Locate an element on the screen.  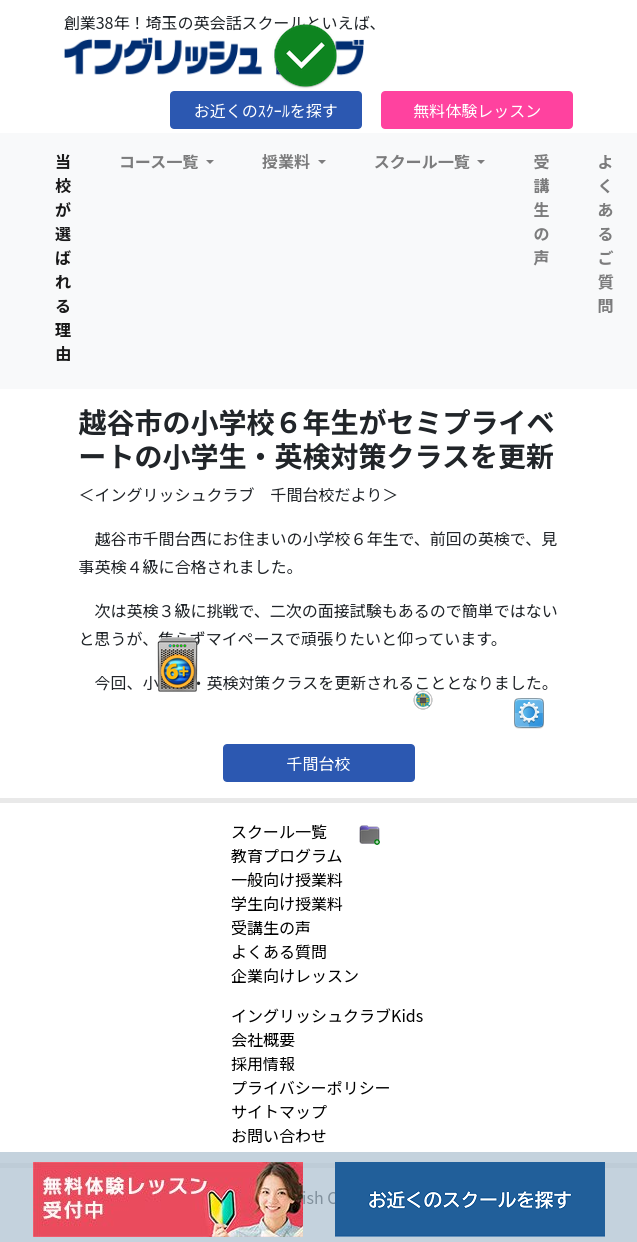
dropbox file is synced and up to date is located at coordinates (305, 55).